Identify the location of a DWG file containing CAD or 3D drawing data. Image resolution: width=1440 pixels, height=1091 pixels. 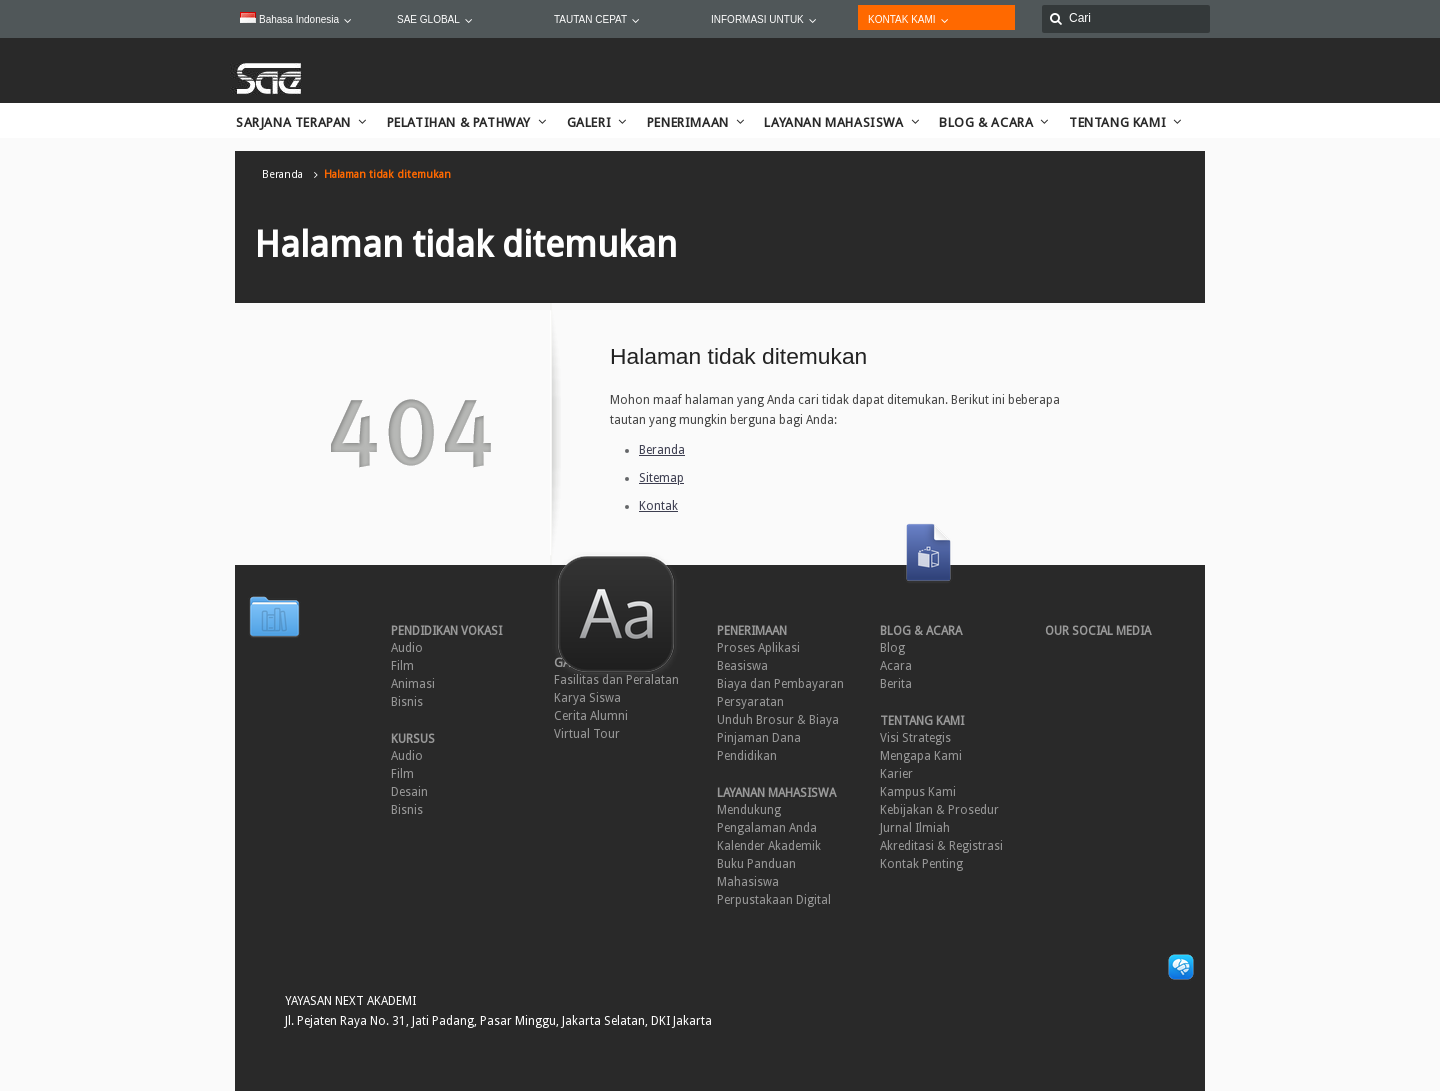
(928, 553).